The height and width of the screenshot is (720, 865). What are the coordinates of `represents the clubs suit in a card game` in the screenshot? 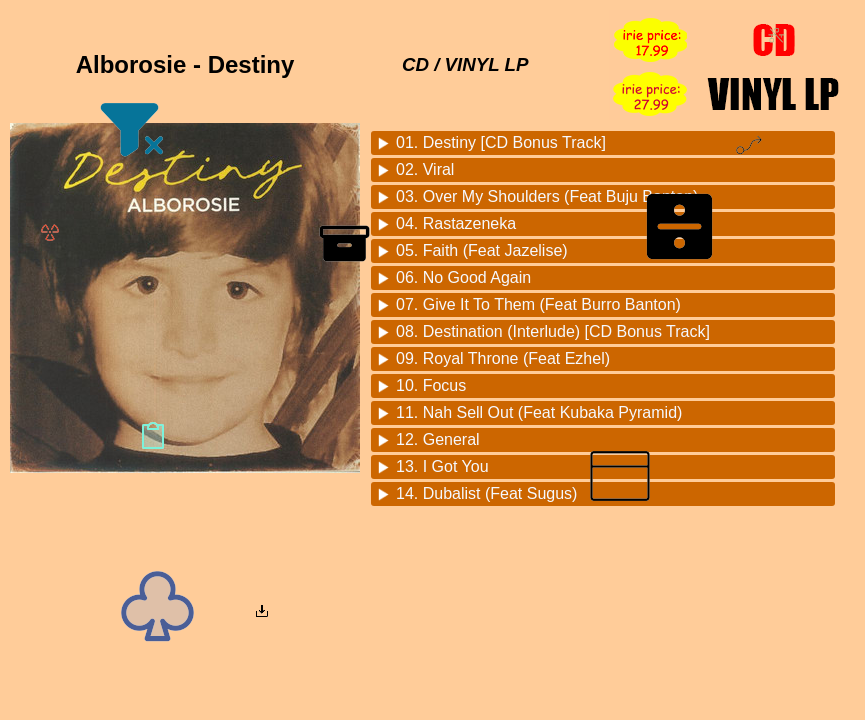 It's located at (157, 607).